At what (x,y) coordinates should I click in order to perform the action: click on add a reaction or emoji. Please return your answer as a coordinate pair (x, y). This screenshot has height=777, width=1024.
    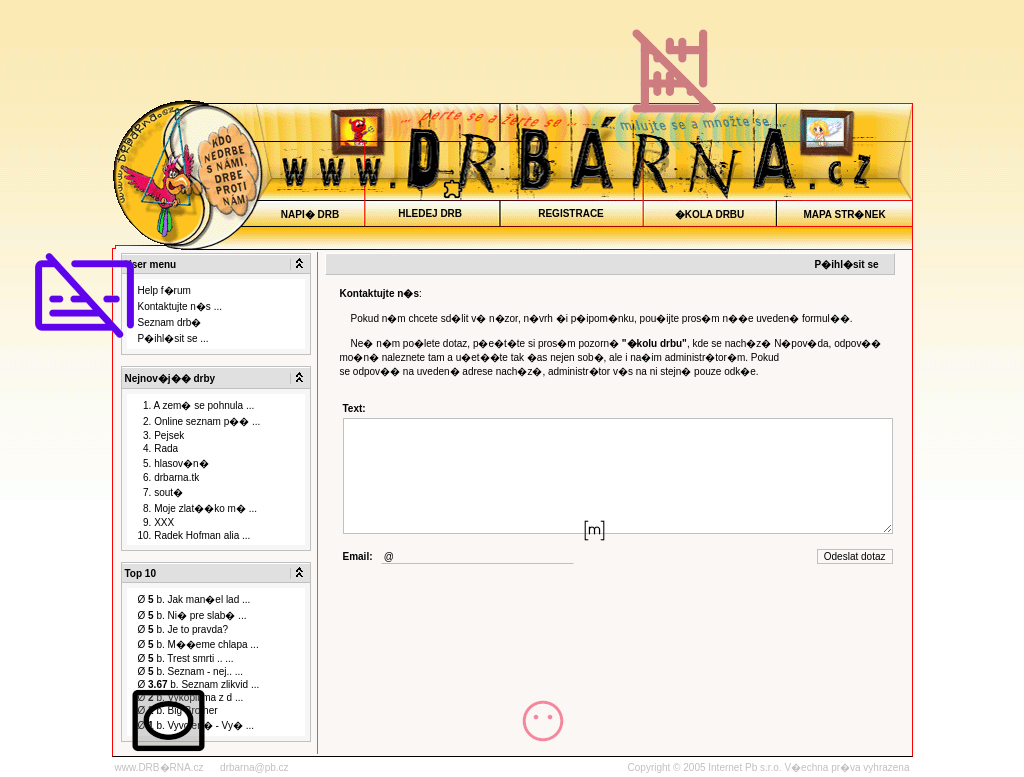
    Looking at the image, I should click on (543, 721).